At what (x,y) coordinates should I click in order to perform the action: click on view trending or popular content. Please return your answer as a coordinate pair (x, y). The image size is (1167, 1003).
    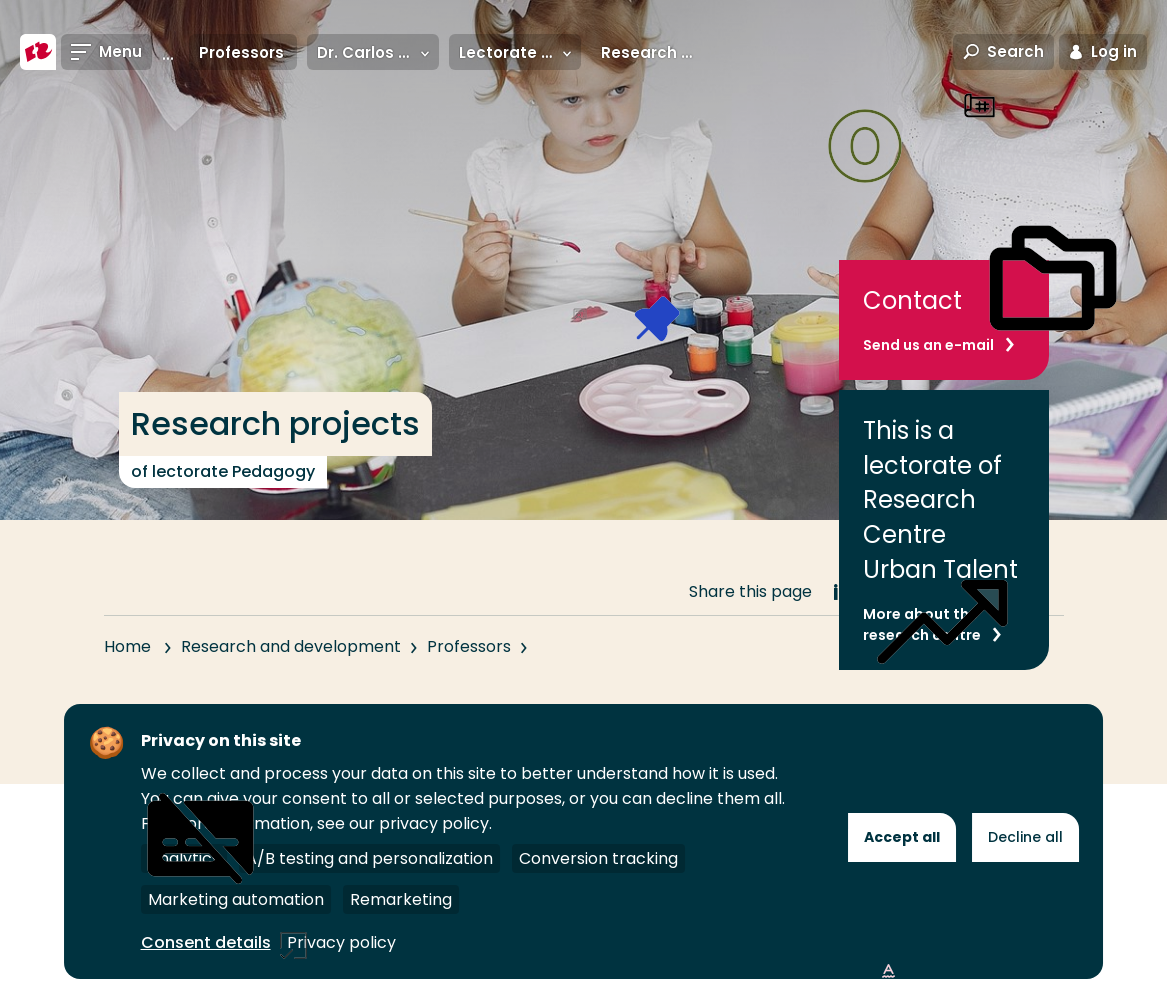
    Looking at the image, I should click on (942, 626).